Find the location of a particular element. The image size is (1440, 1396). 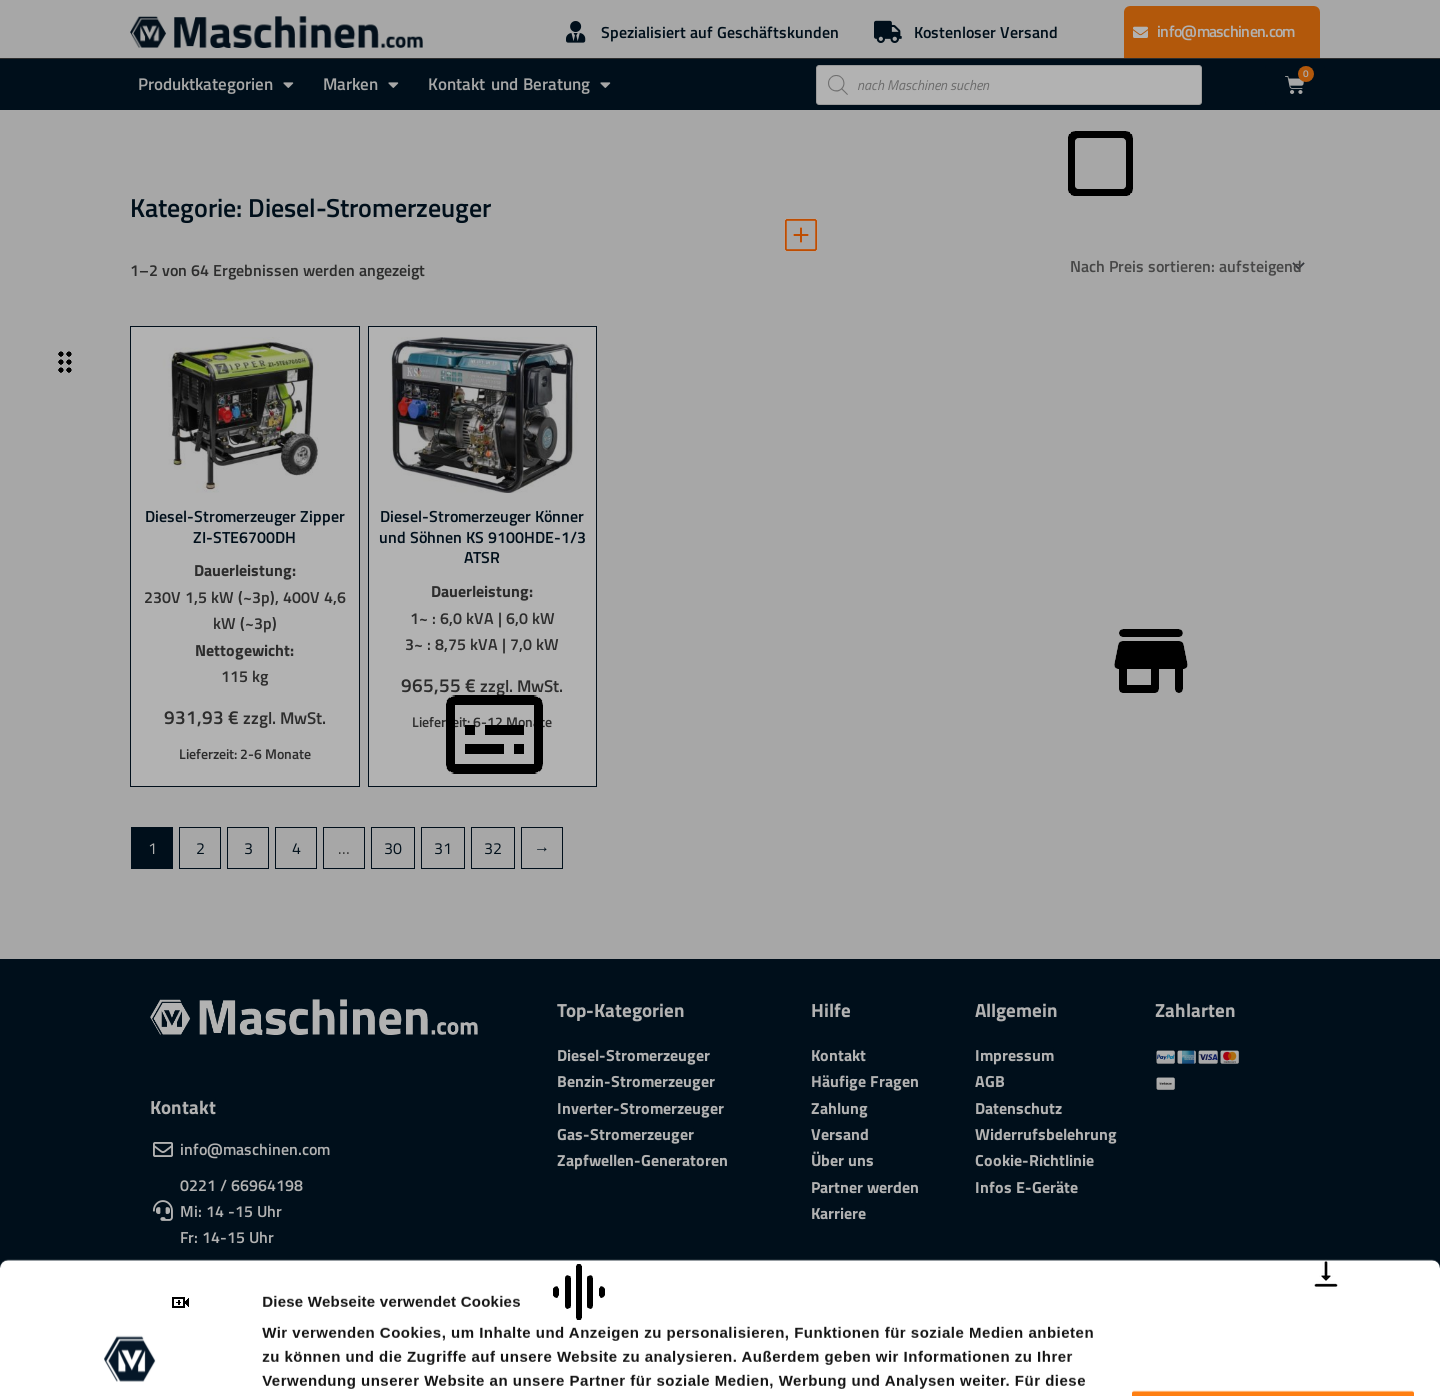

unselected checkbox option is located at coordinates (1100, 163).